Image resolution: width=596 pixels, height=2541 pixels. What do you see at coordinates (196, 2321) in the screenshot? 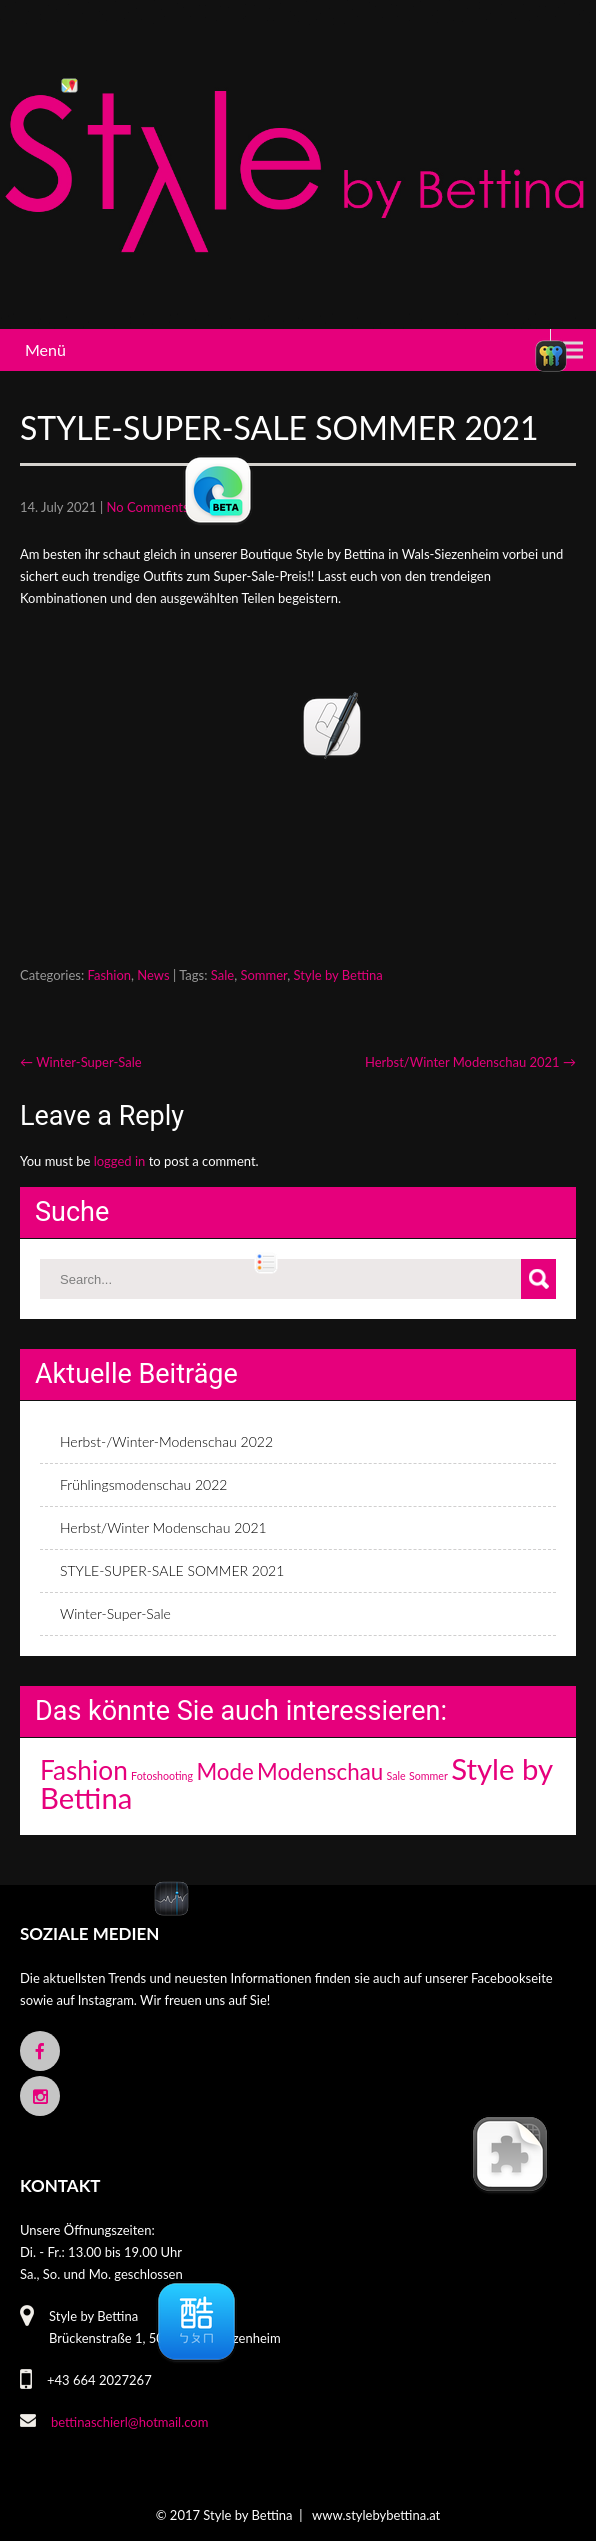
I see `open IBus Chewing input method settings` at bounding box center [196, 2321].